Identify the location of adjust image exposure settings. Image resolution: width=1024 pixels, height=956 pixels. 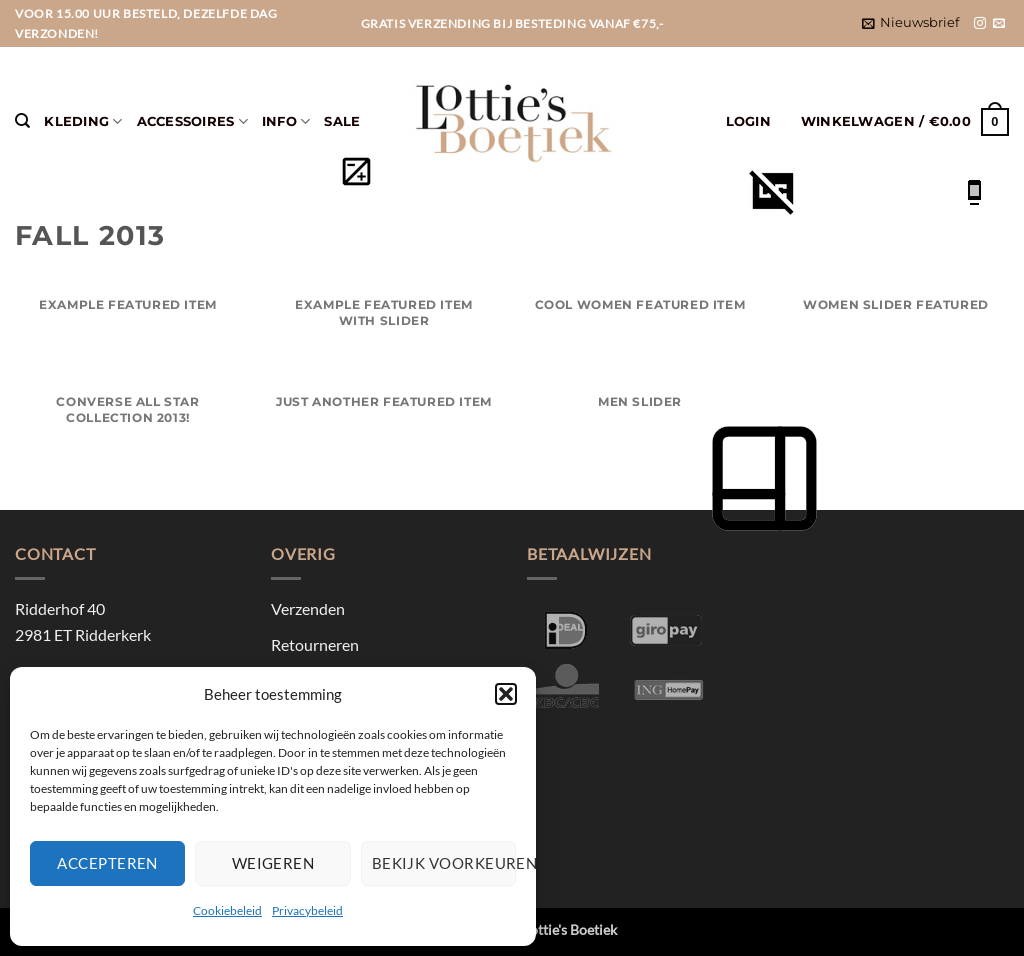
(356, 171).